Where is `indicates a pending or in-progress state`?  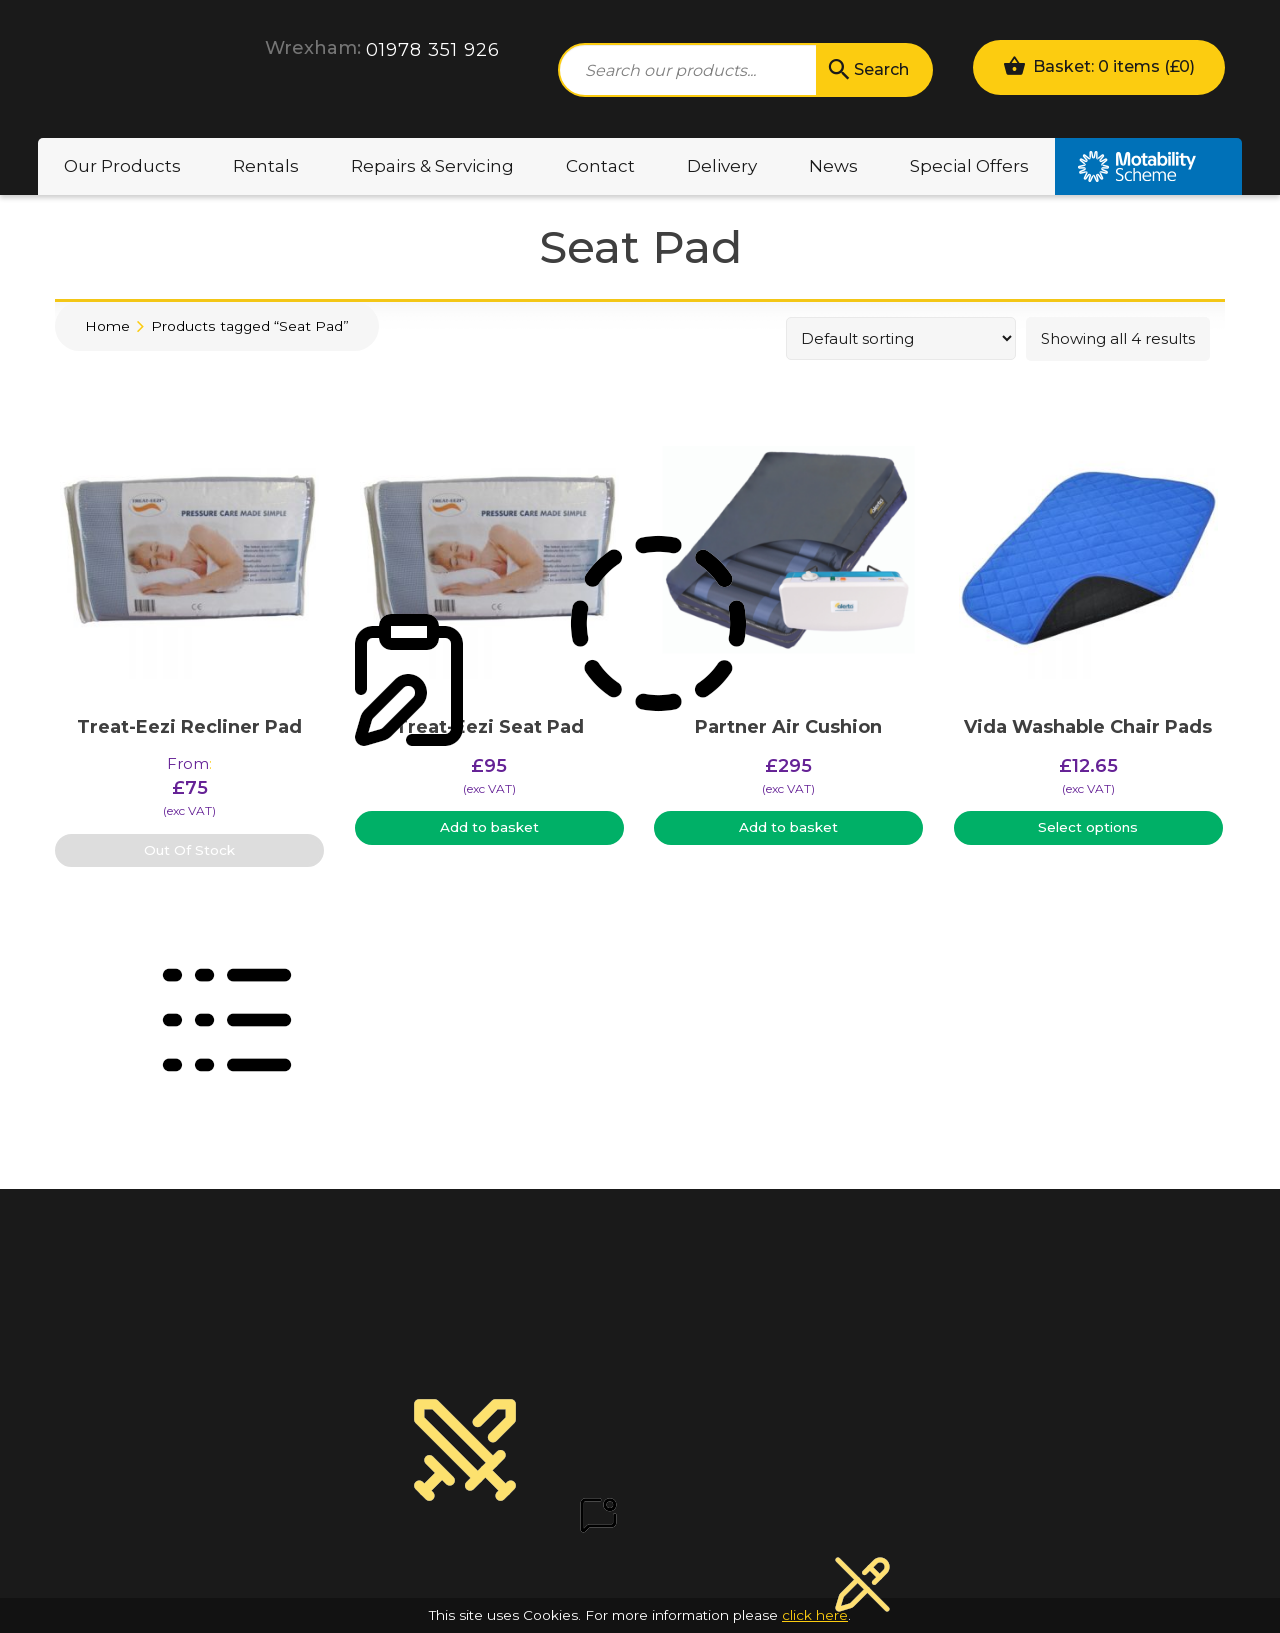 indicates a pending or in-progress state is located at coordinates (658, 623).